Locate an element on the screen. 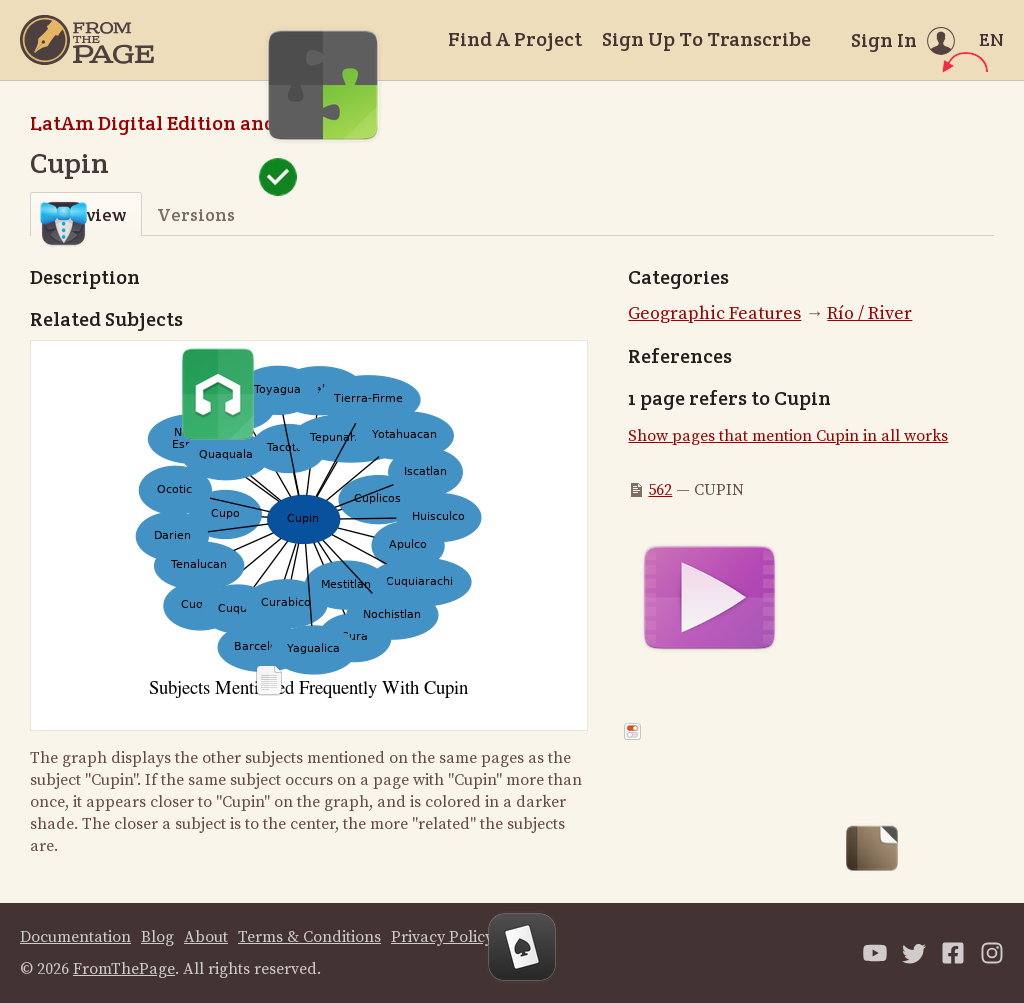 This screenshot has height=1003, width=1024. open multimedia or video player app is located at coordinates (709, 597).